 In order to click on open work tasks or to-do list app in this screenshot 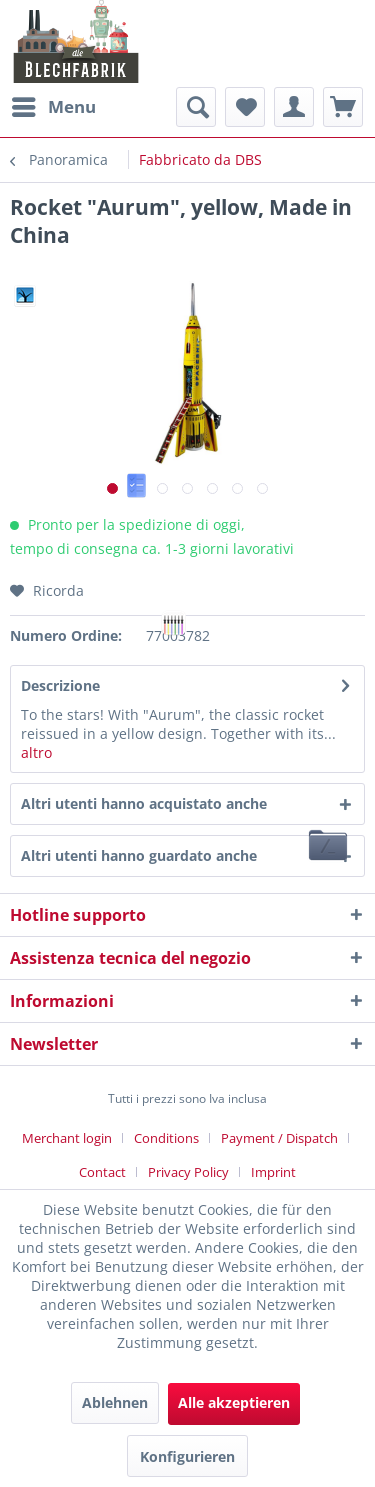, I will do `click(136, 485)`.